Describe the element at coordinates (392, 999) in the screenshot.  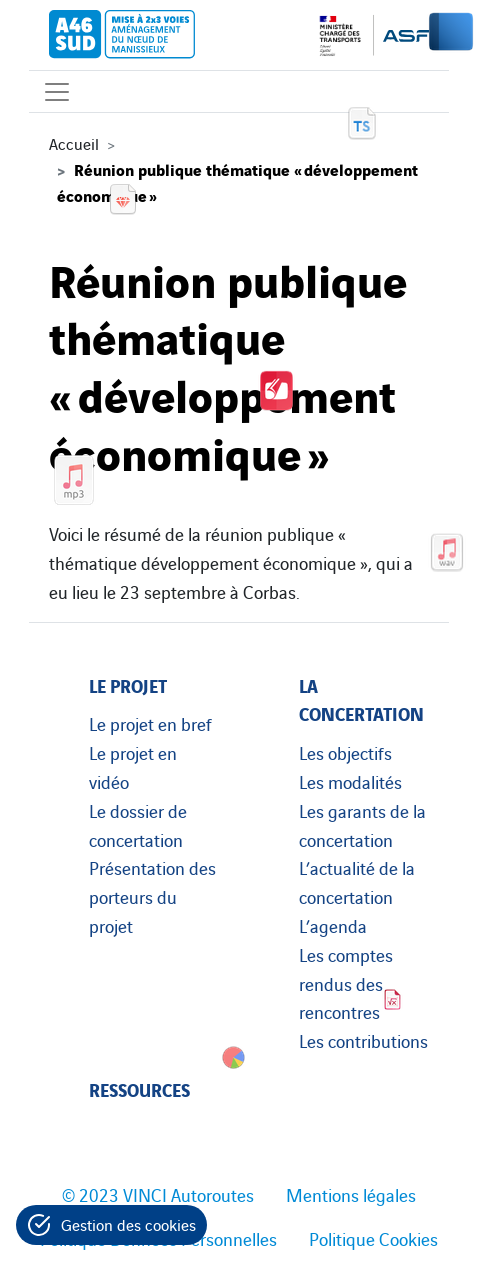
I see `a libreoffice math formula document file` at that location.